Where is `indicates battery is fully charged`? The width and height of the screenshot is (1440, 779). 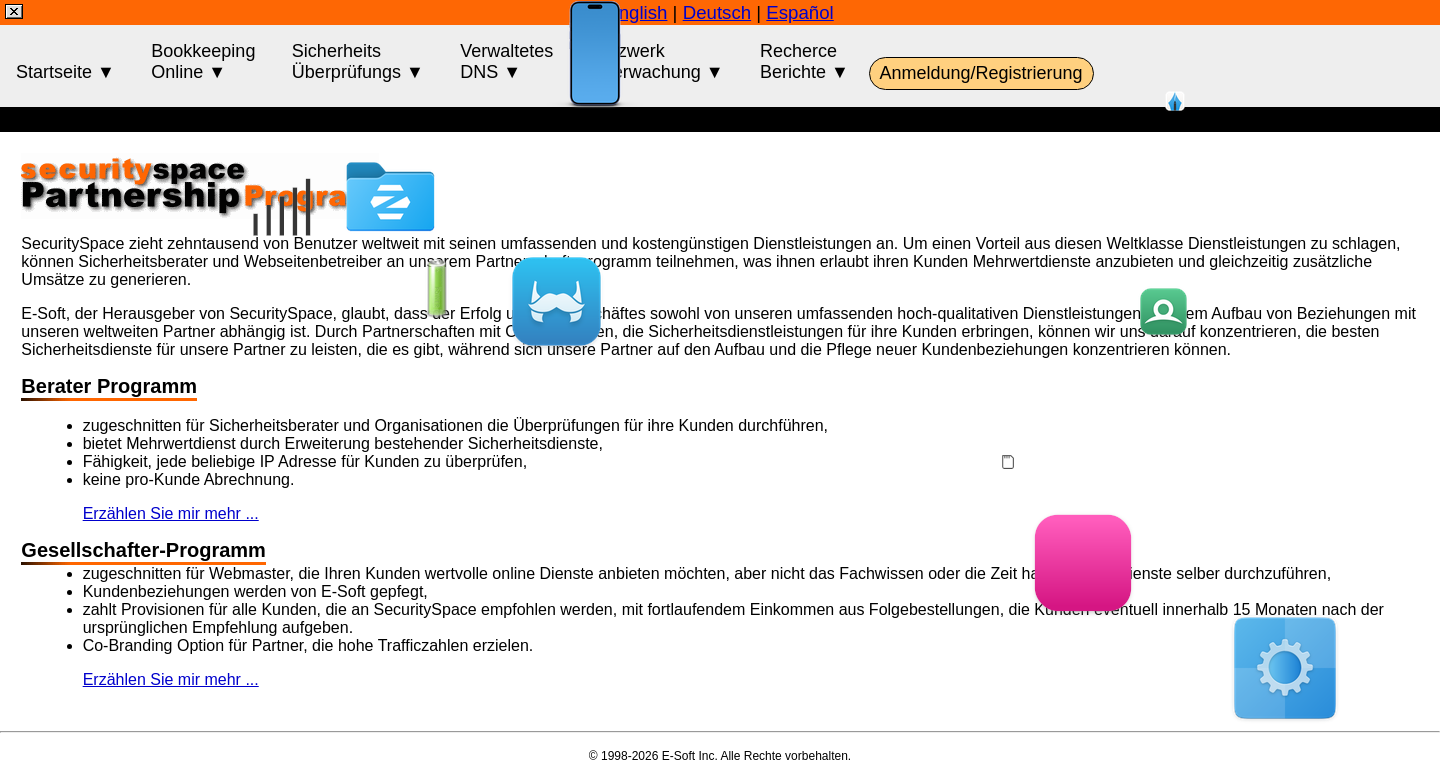 indicates battery is fully charged is located at coordinates (437, 289).